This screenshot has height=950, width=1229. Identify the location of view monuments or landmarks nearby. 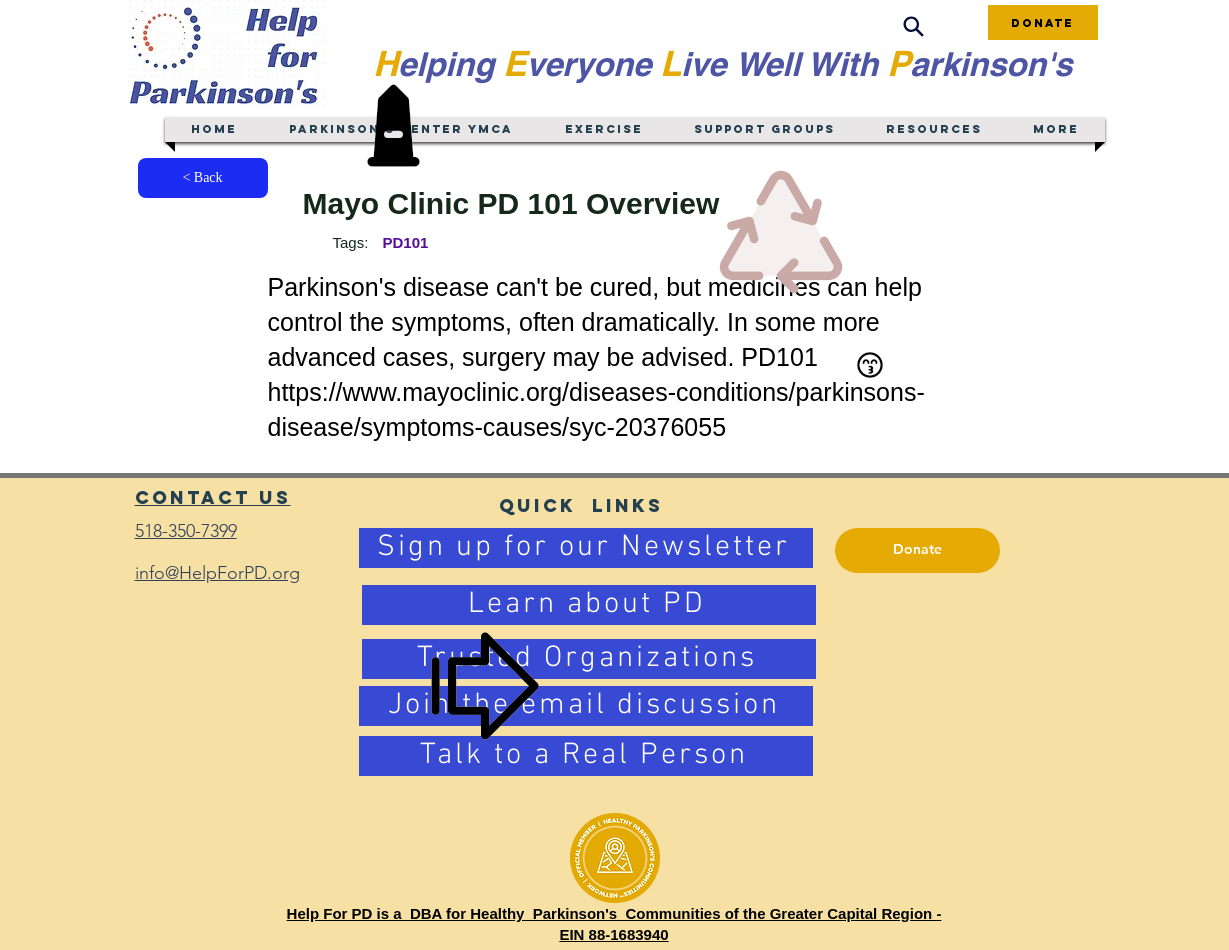
(393, 128).